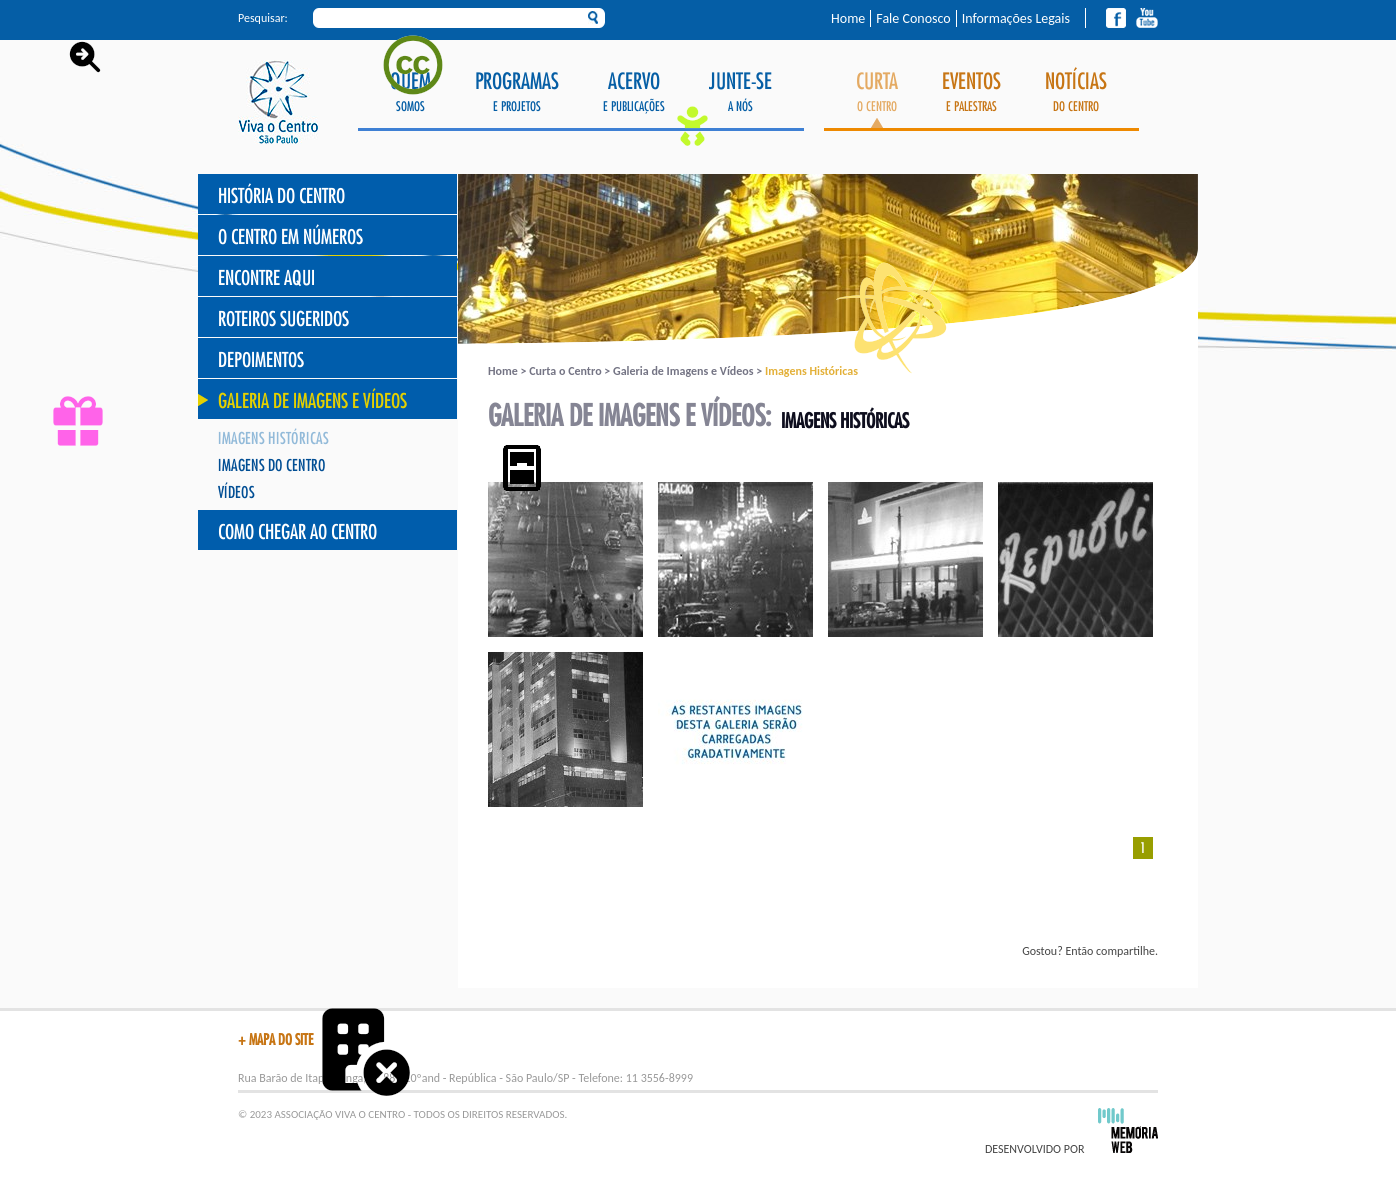  What do you see at coordinates (78, 421) in the screenshot?
I see `access gifts or rewards` at bounding box center [78, 421].